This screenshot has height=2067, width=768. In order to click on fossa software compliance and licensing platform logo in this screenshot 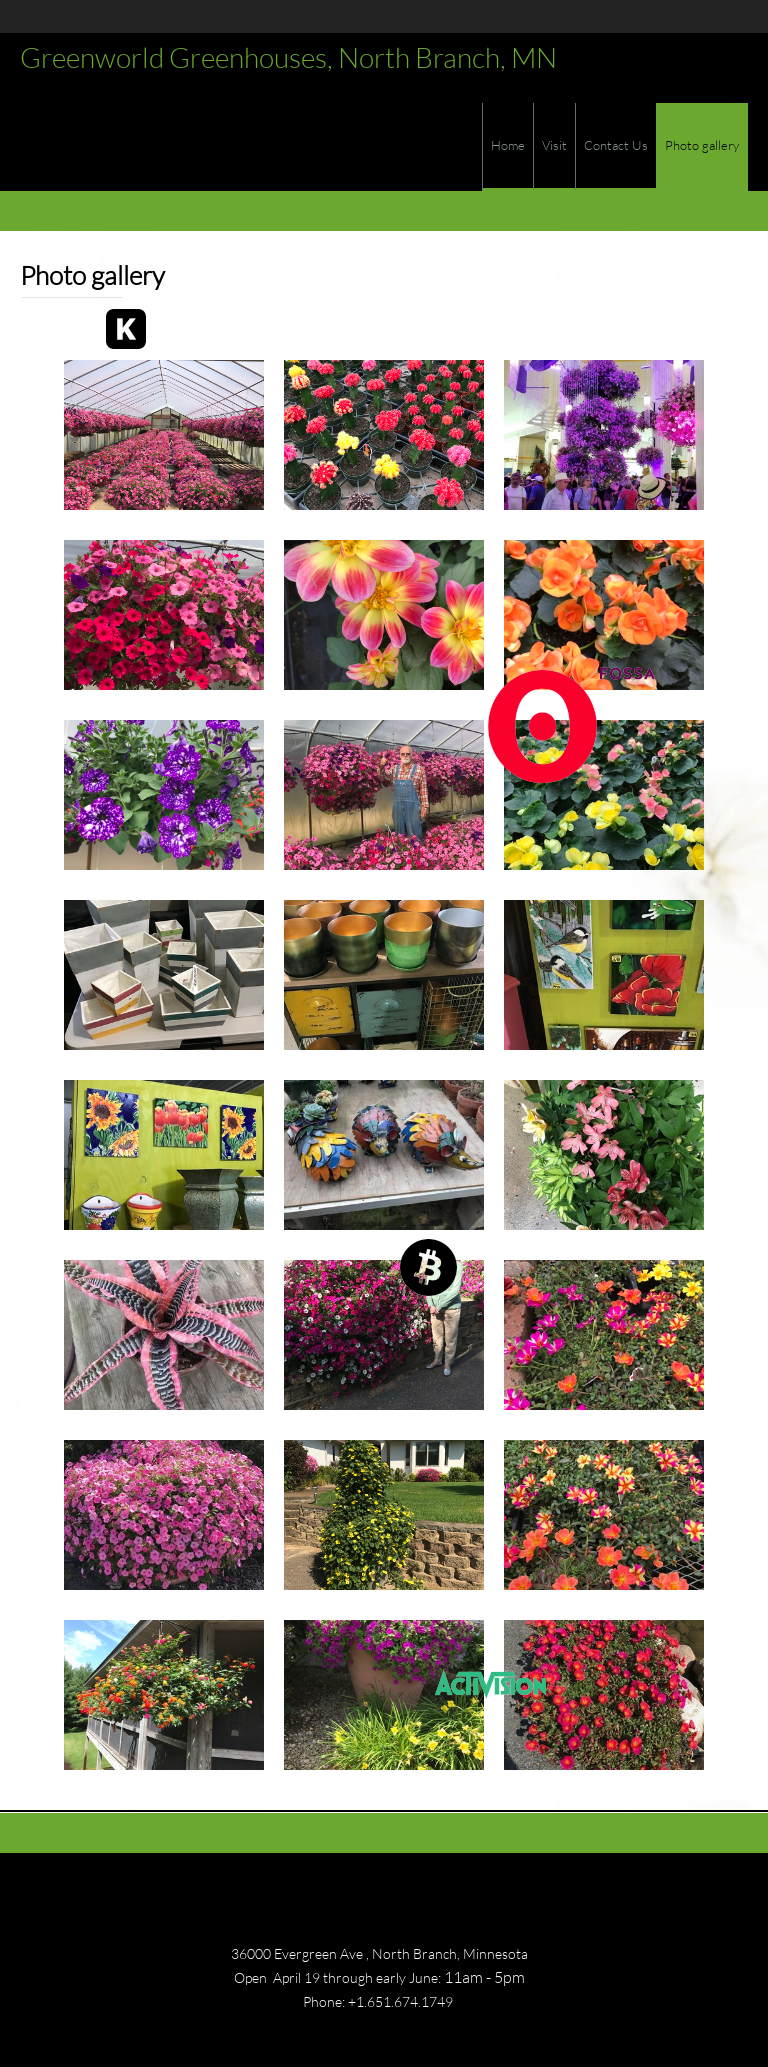, I will do `click(627, 673)`.